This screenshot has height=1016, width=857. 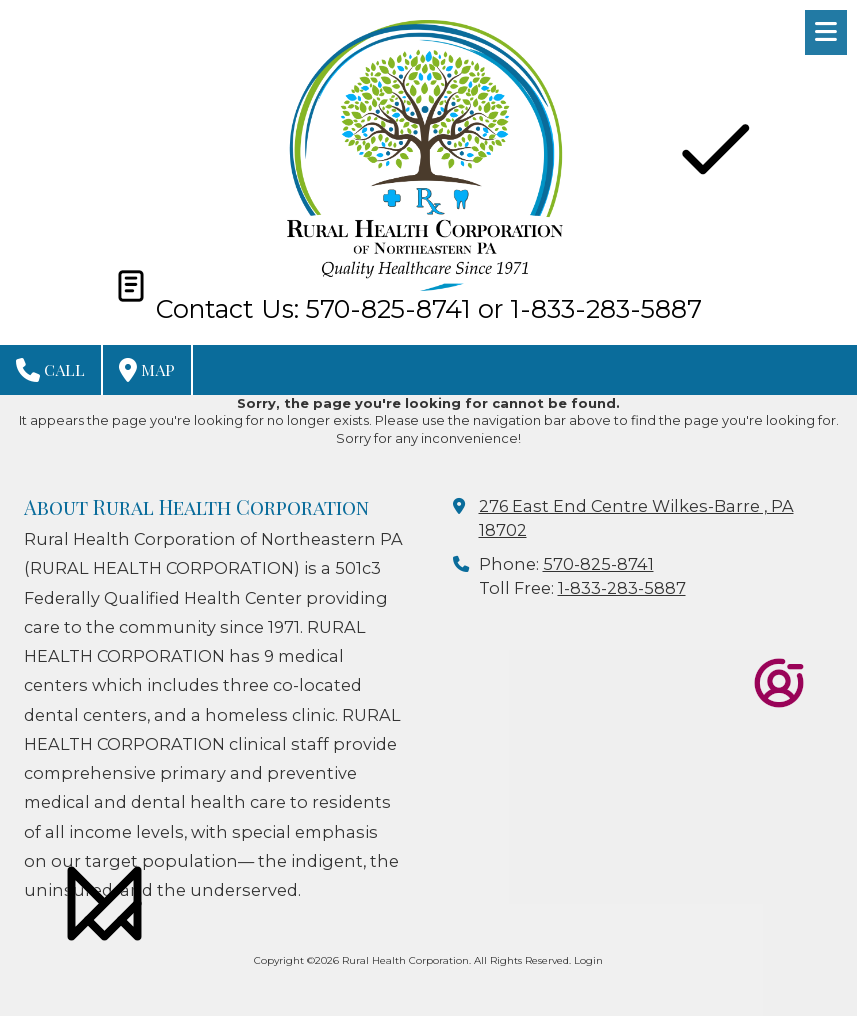 What do you see at coordinates (715, 148) in the screenshot?
I see `confirm or submit an action` at bounding box center [715, 148].